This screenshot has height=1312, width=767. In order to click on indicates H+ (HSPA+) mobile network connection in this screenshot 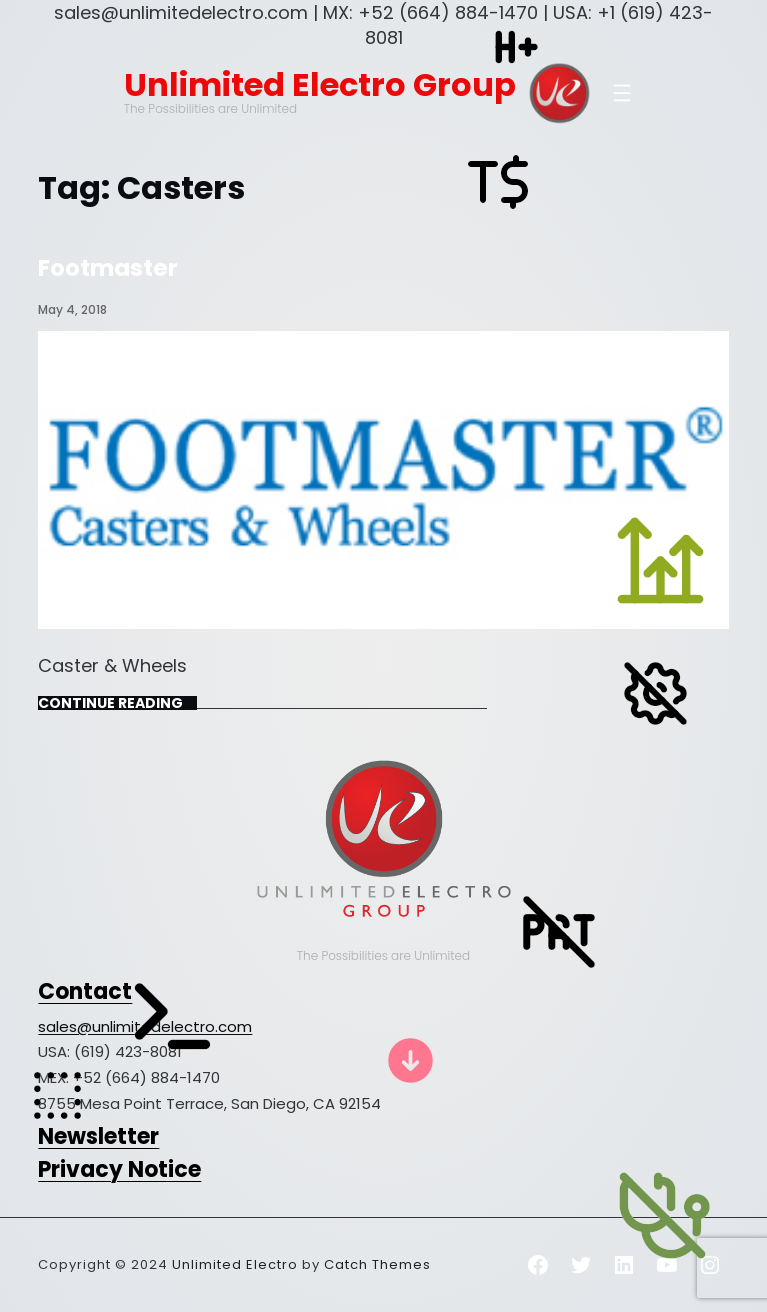, I will do `click(515, 47)`.